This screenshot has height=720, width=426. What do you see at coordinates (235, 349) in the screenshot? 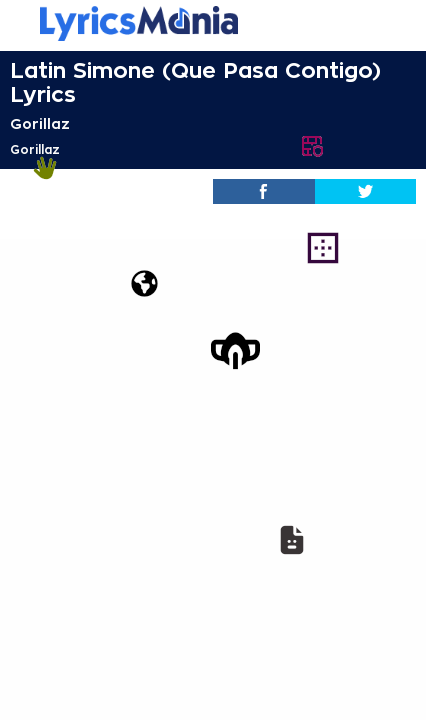
I see `indicates respiratory protection or ventilator equipment` at bounding box center [235, 349].